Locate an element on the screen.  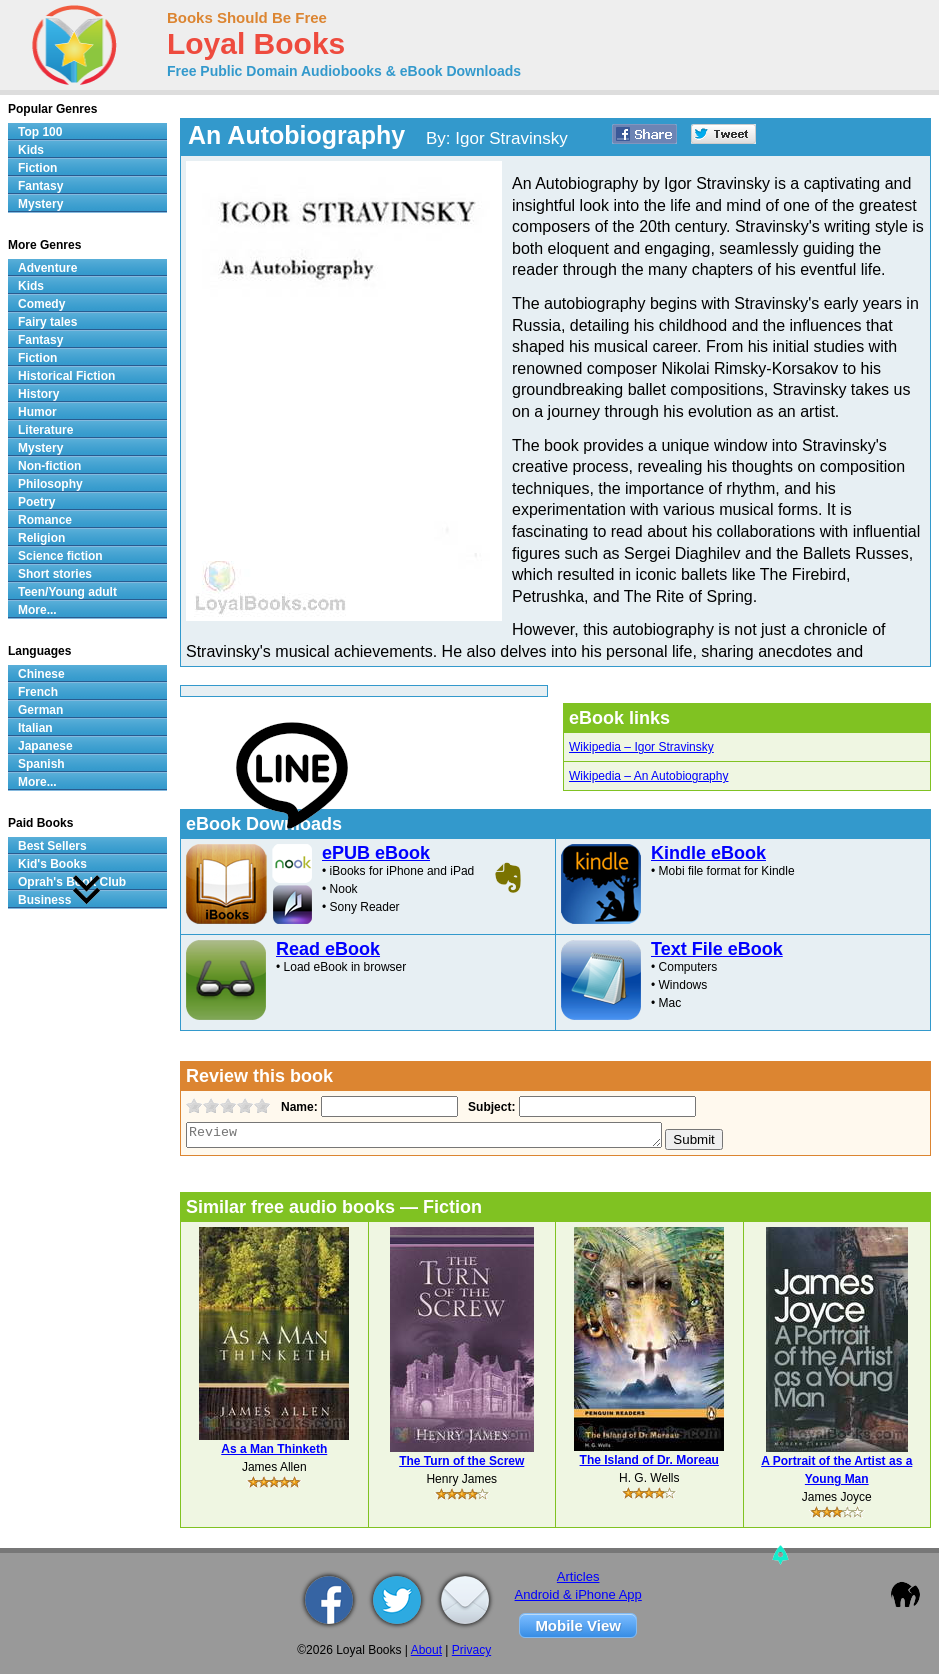
scroll down to see more content is located at coordinates (86, 888).